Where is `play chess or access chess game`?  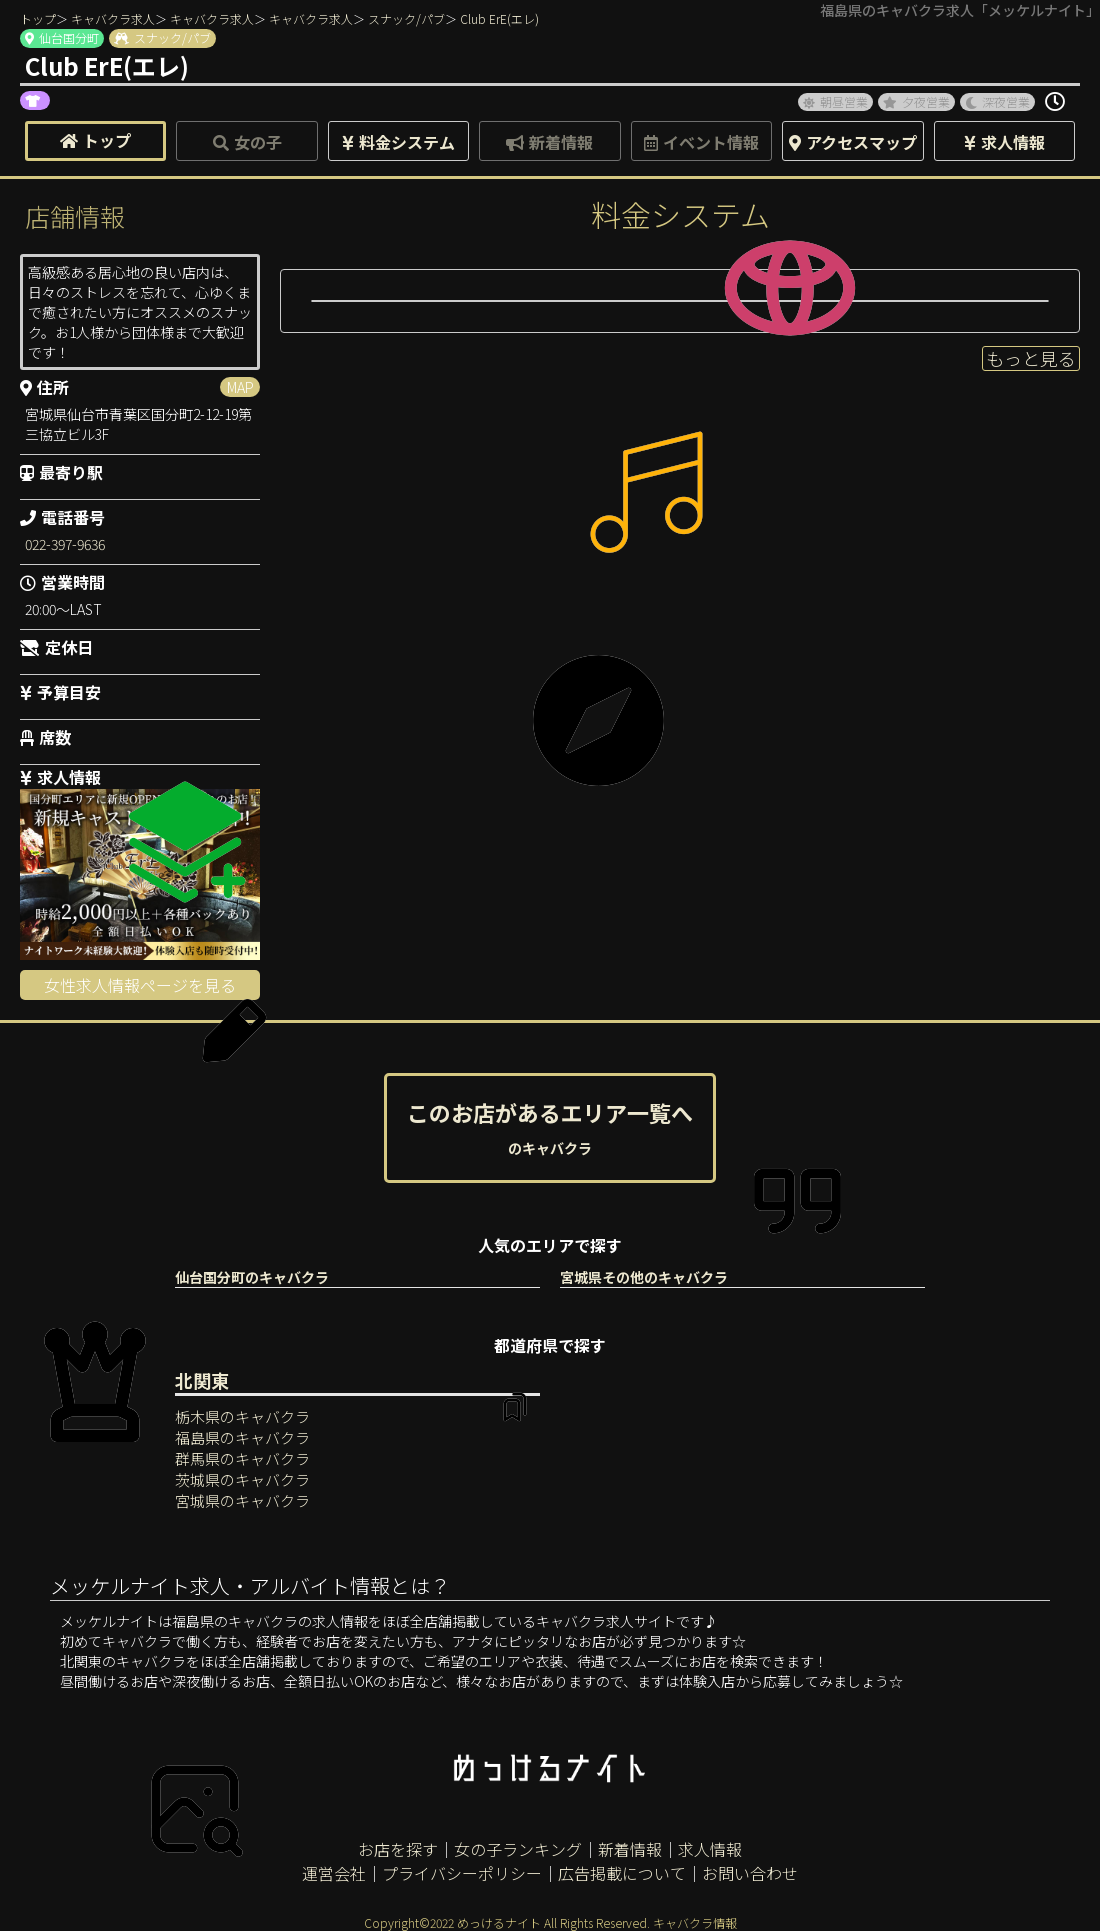 play chess or access chess game is located at coordinates (95, 1385).